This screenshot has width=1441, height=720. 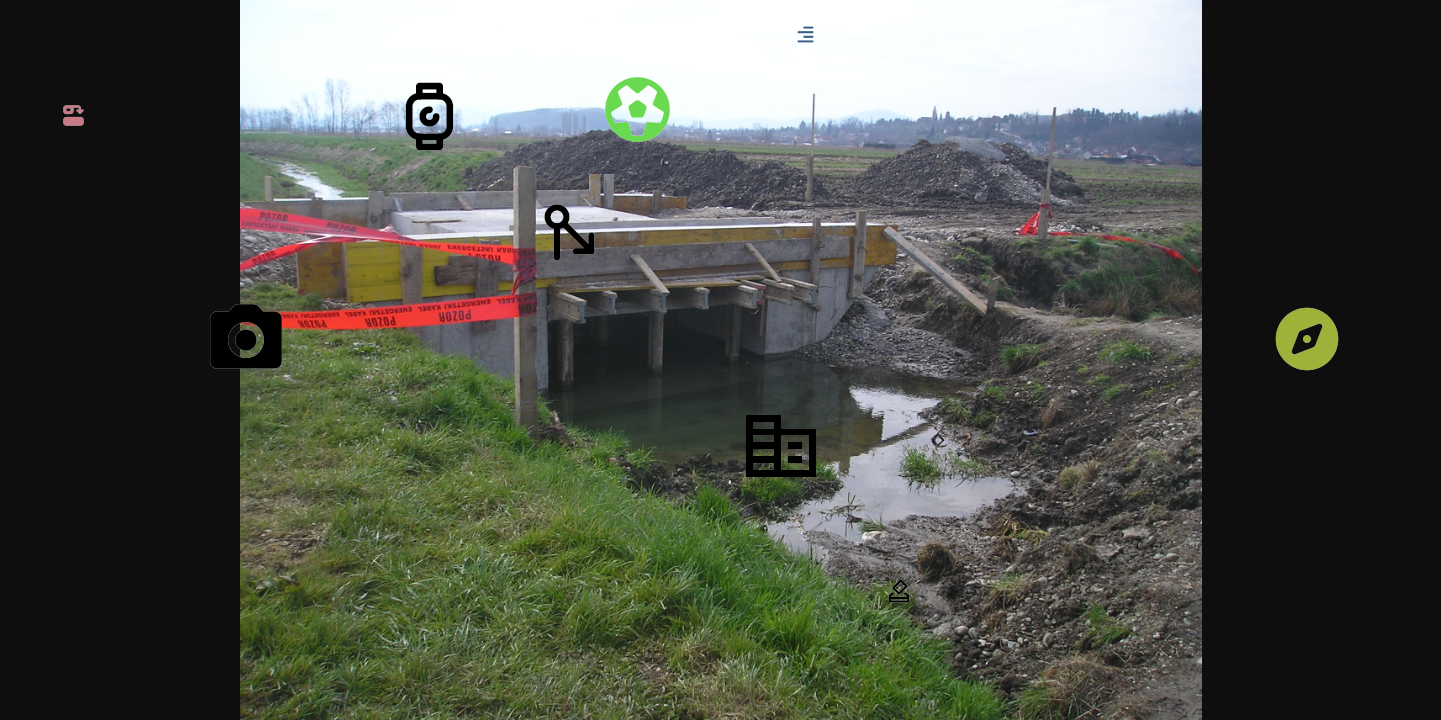 I want to click on view smartwatch activity statistics, so click(x=429, y=116).